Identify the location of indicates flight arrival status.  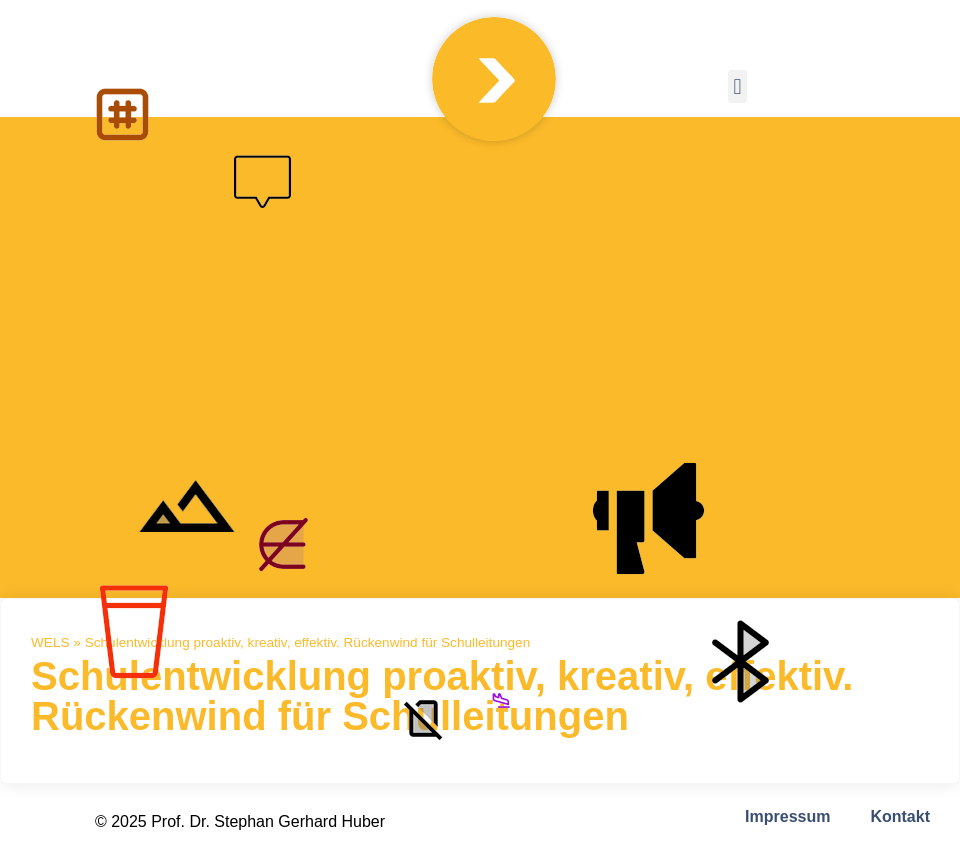
(500, 700).